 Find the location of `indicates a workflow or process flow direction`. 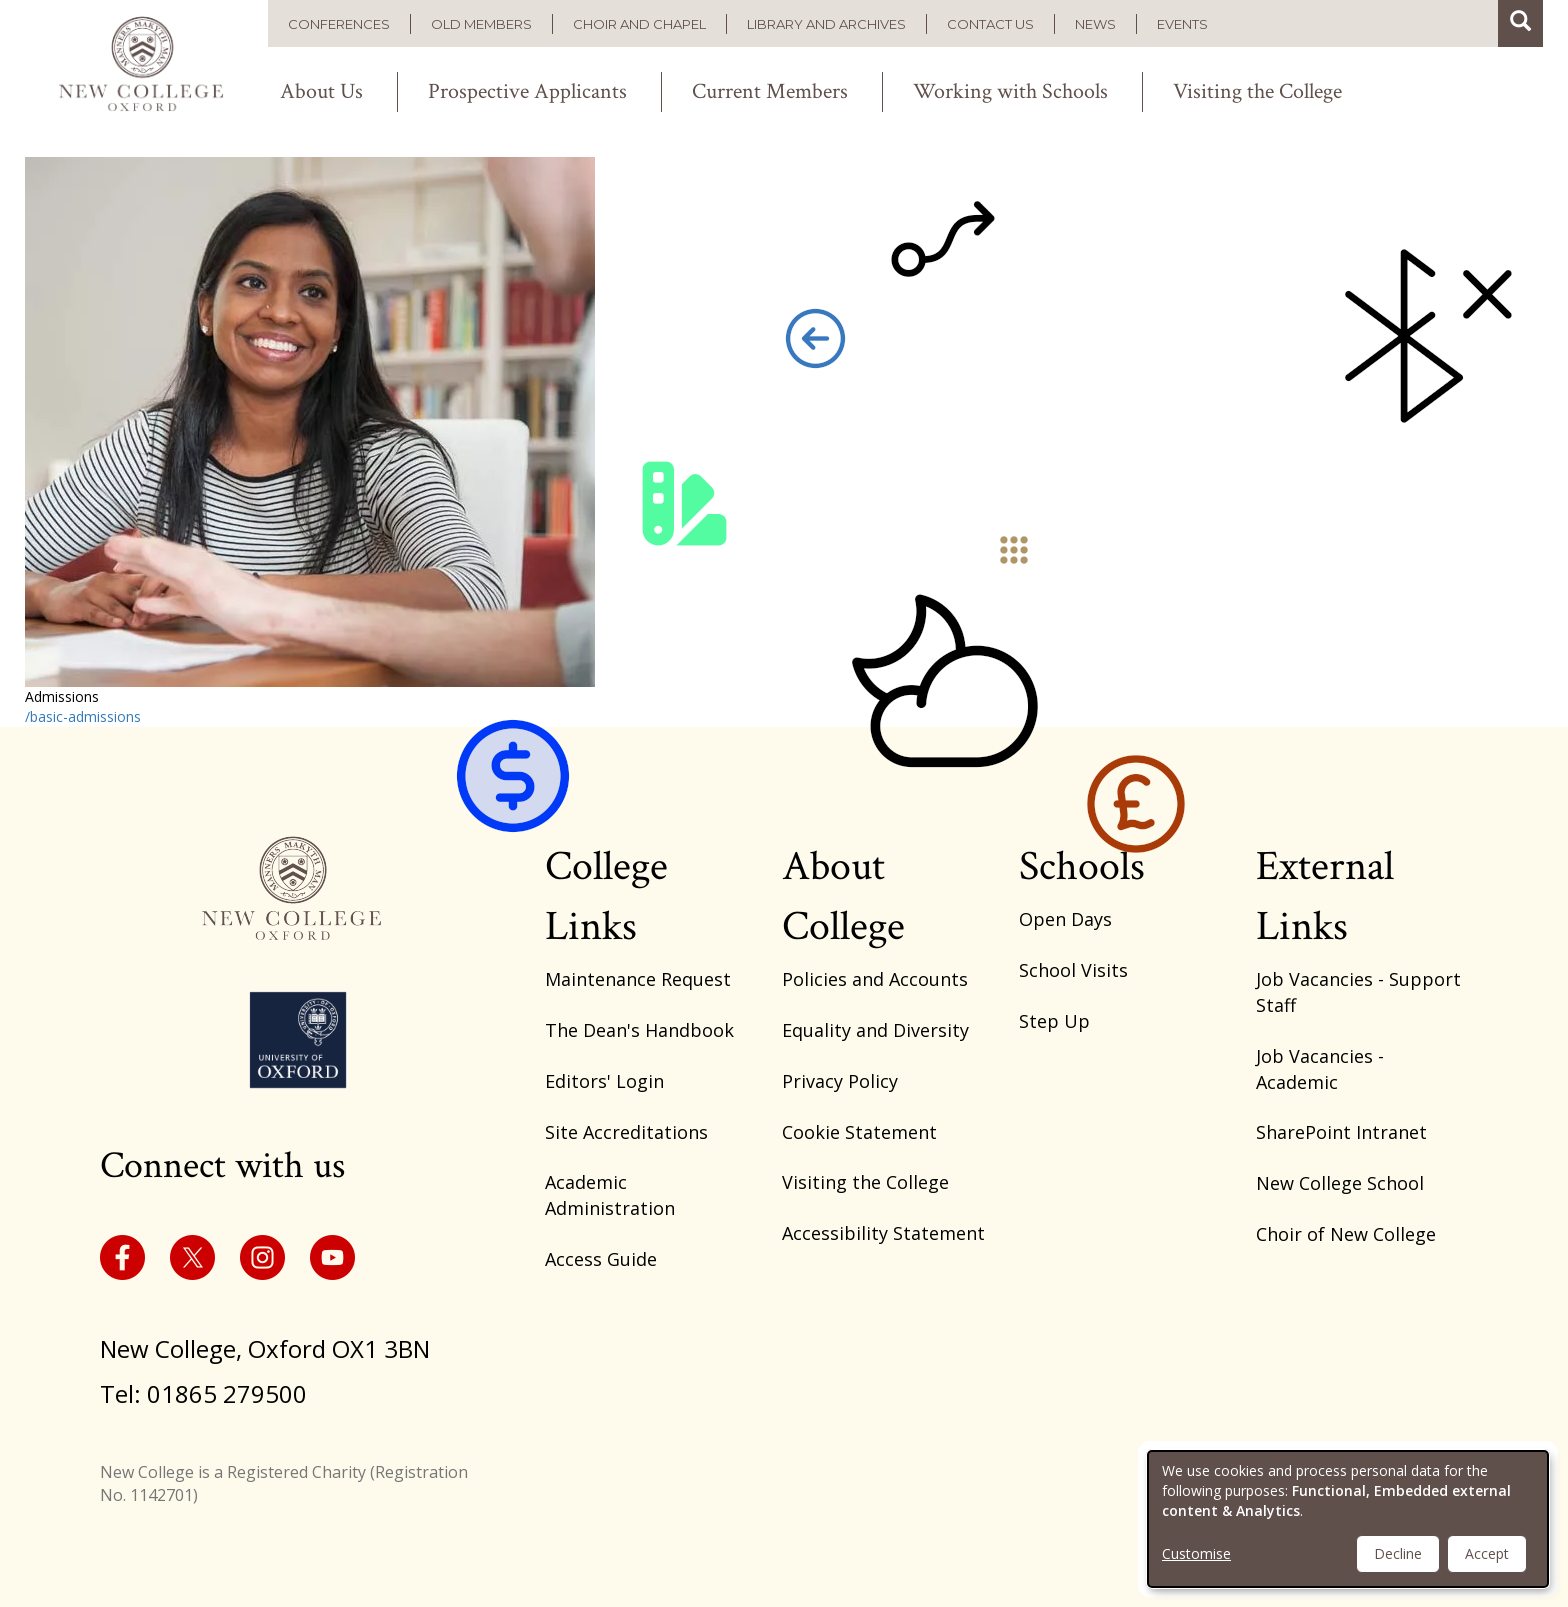

indicates a workflow or process flow direction is located at coordinates (943, 239).